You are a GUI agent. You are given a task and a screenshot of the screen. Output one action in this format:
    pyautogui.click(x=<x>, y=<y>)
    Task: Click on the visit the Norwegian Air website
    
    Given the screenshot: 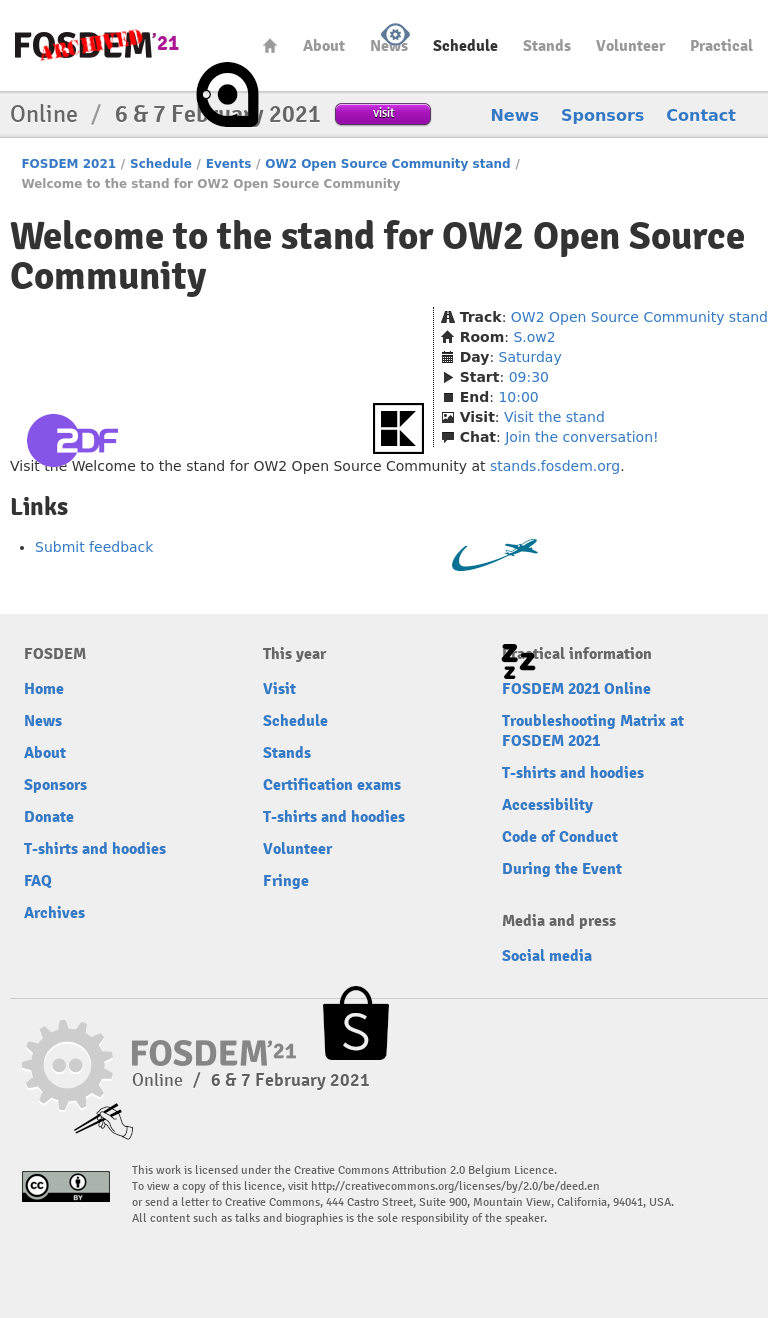 What is the action you would take?
    pyautogui.click(x=495, y=555)
    